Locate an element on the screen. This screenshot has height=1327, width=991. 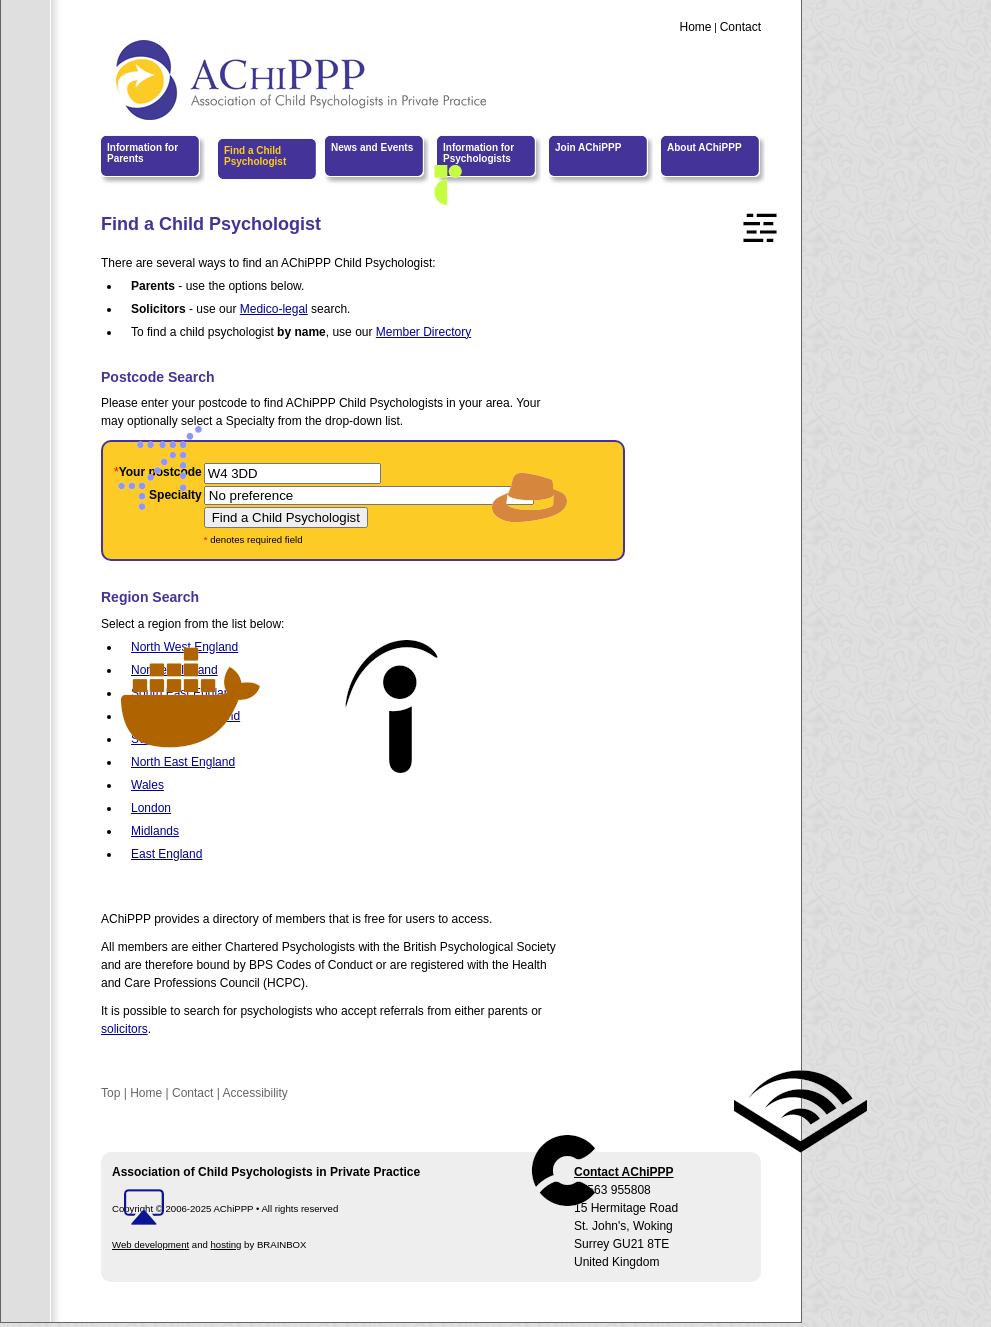
sinatra ruby framework logo is located at coordinates (529, 497).